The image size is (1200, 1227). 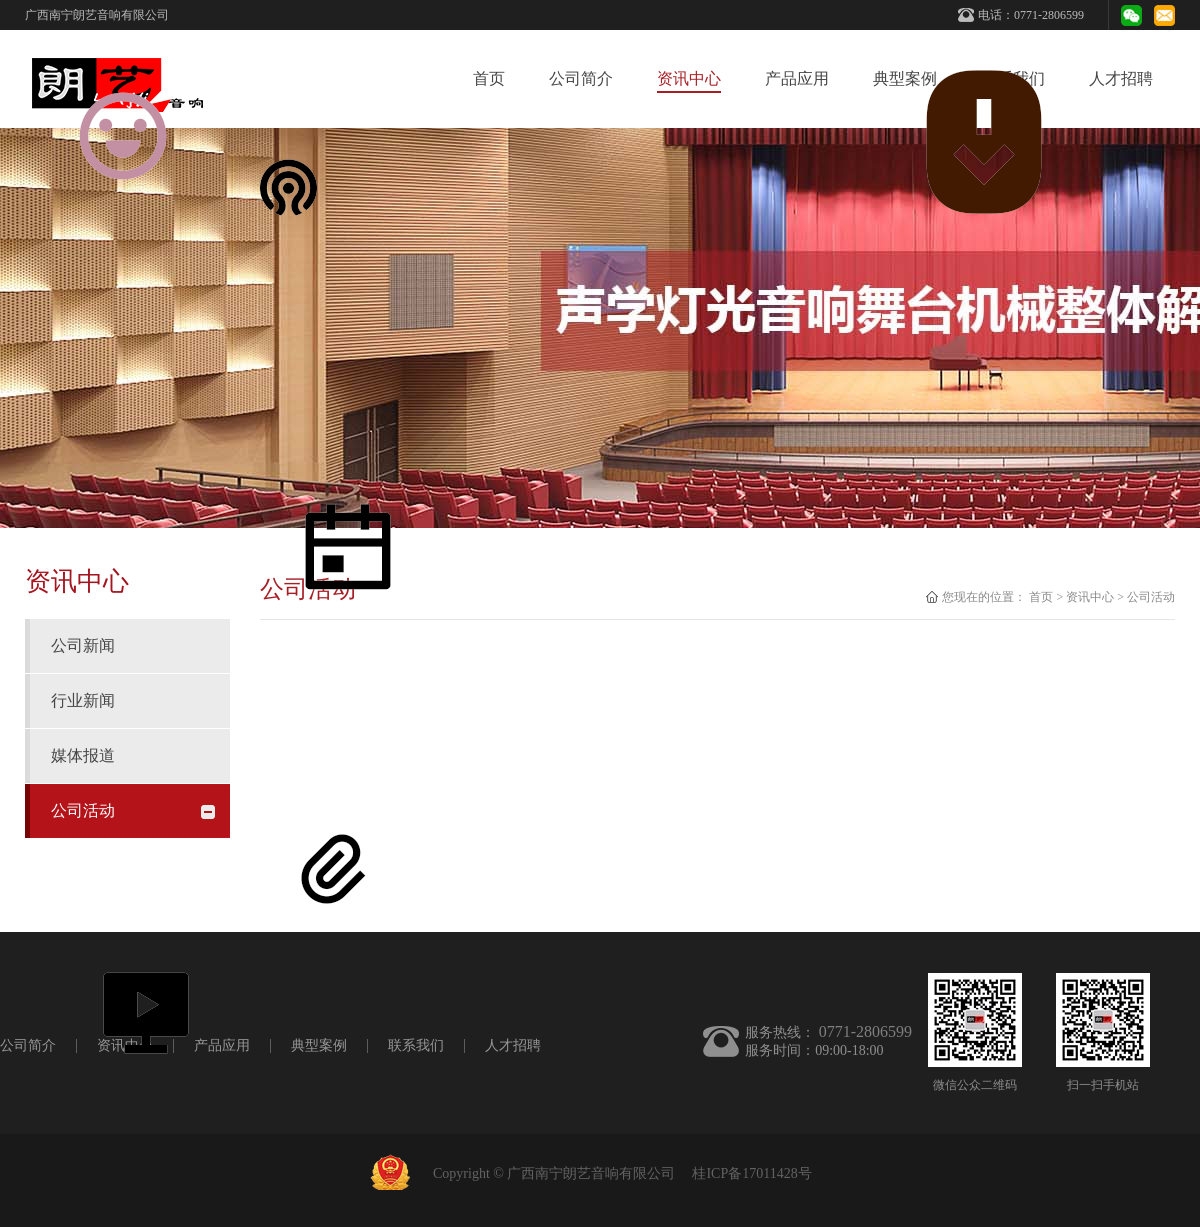 I want to click on add an emoji or reaction, so click(x=123, y=136).